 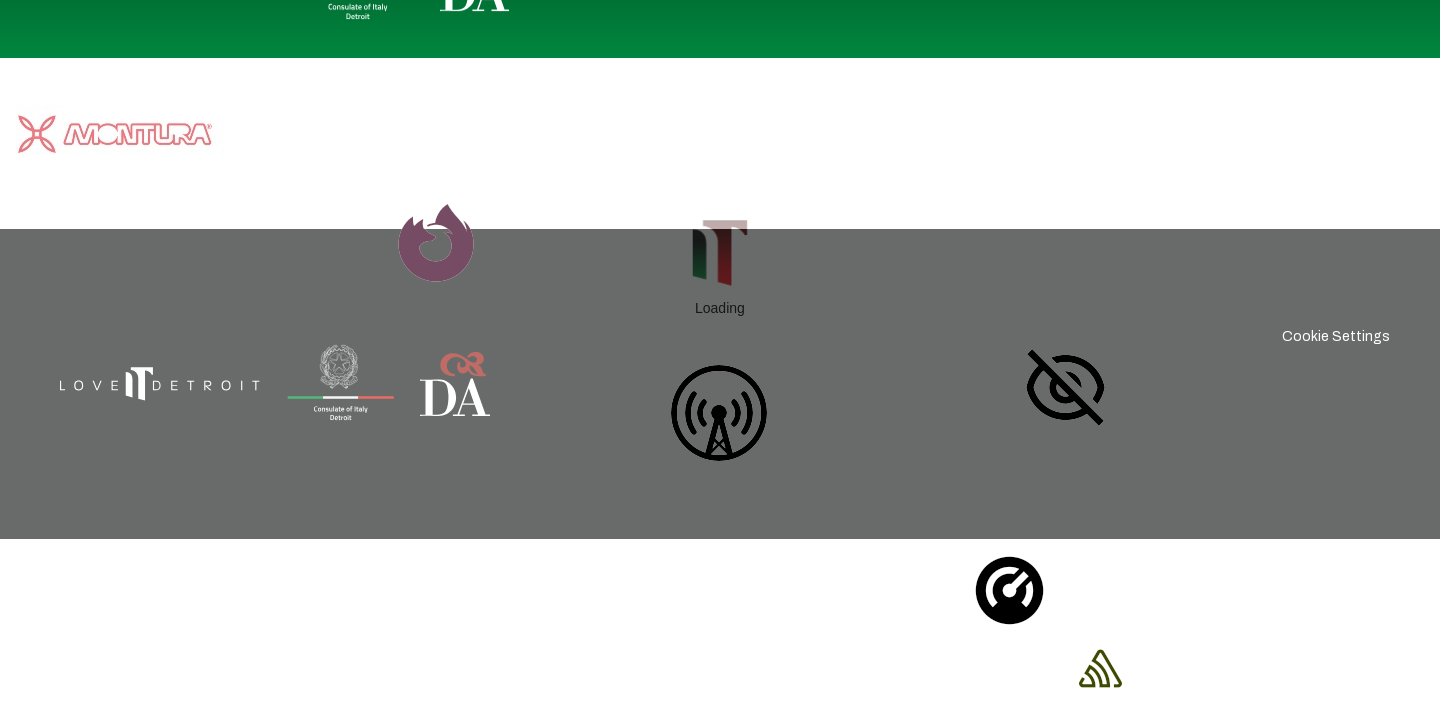 I want to click on open Firefox browser, so click(x=436, y=244).